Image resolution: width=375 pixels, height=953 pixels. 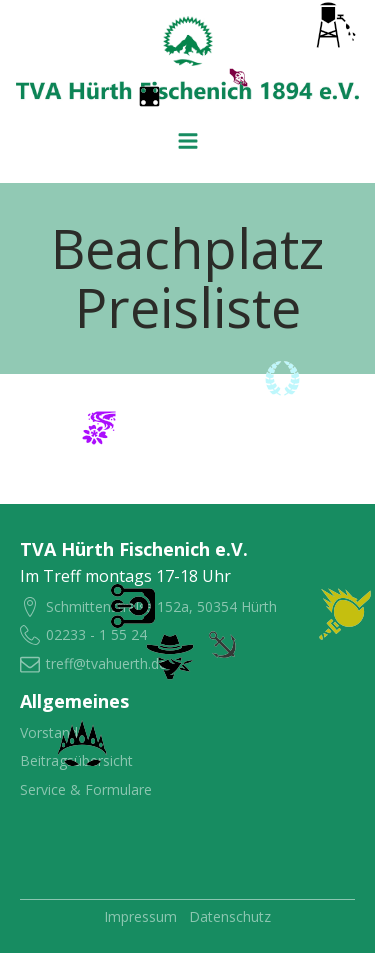 What do you see at coordinates (149, 96) in the screenshot?
I see `roll the dice or randomize` at bounding box center [149, 96].